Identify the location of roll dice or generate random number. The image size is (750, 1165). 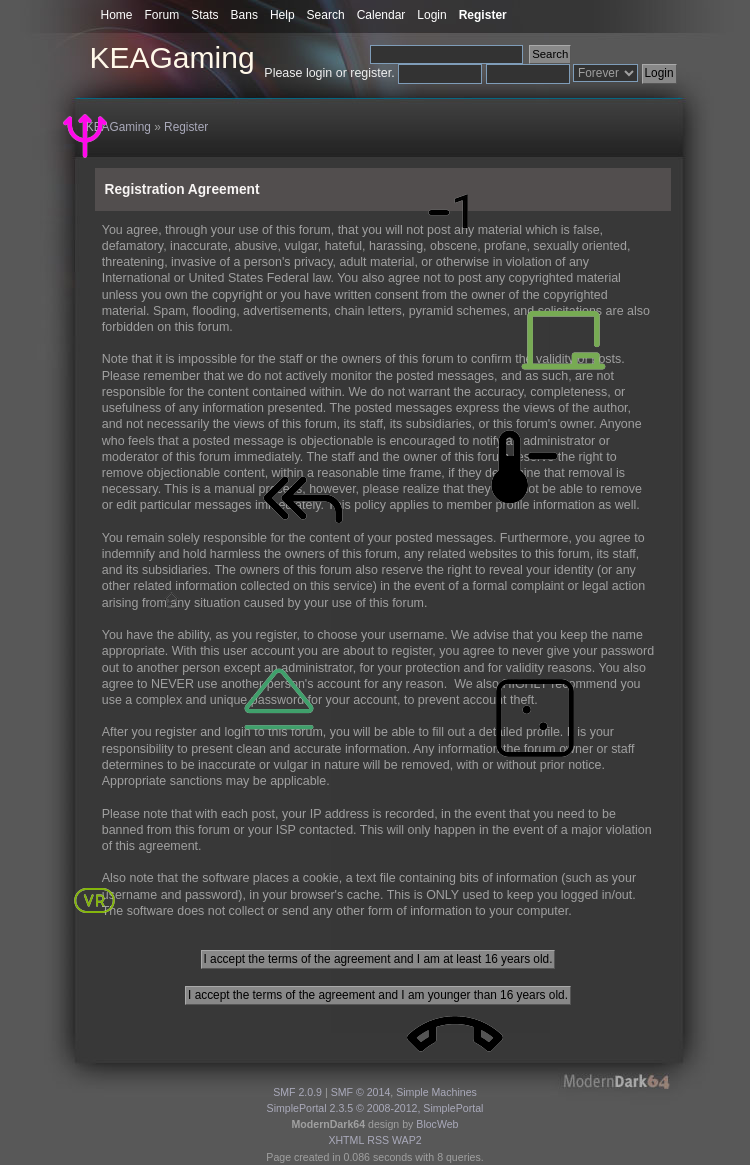
(535, 718).